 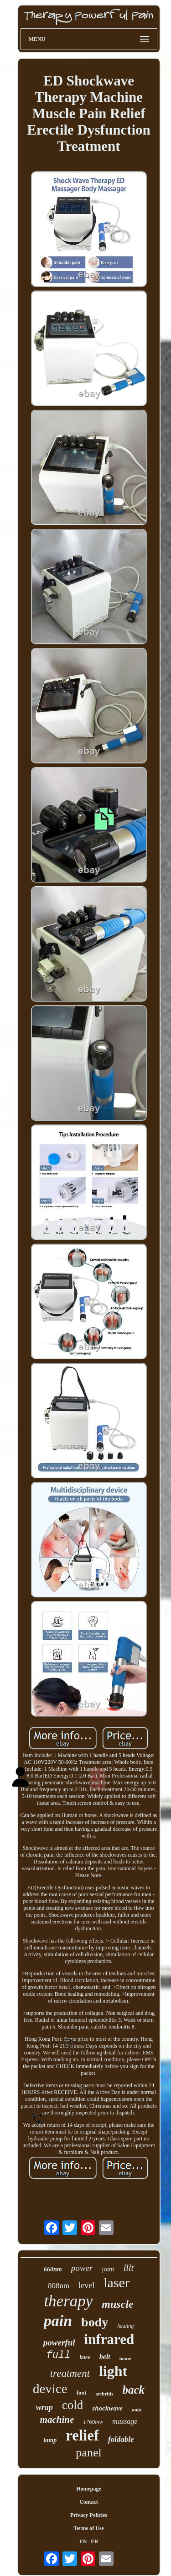 What do you see at coordinates (97, 1779) in the screenshot?
I see `drag to reorder items in a list` at bounding box center [97, 1779].